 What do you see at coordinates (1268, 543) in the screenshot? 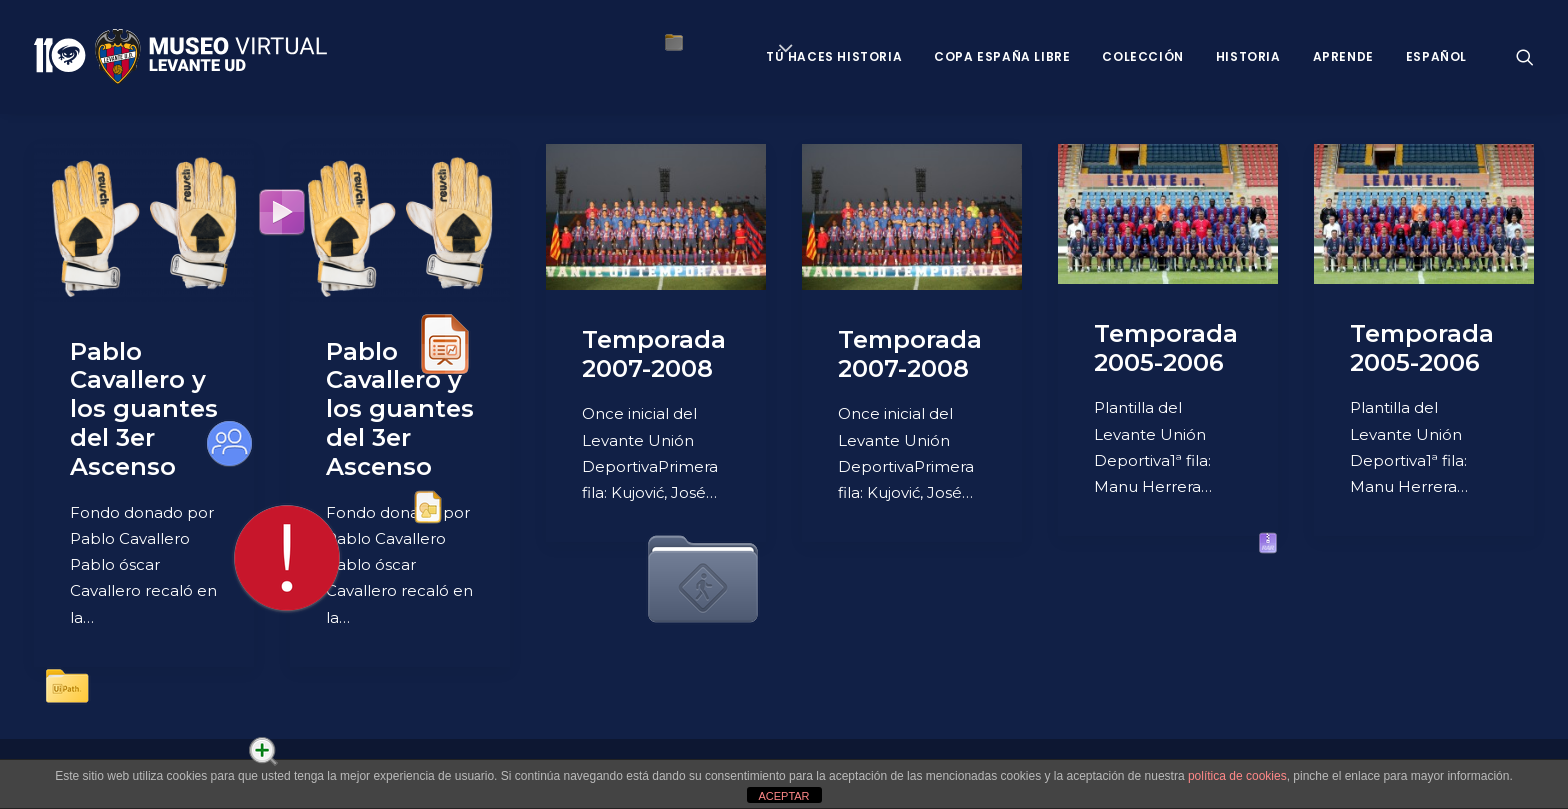
I see `a compressed RAR archive file` at bounding box center [1268, 543].